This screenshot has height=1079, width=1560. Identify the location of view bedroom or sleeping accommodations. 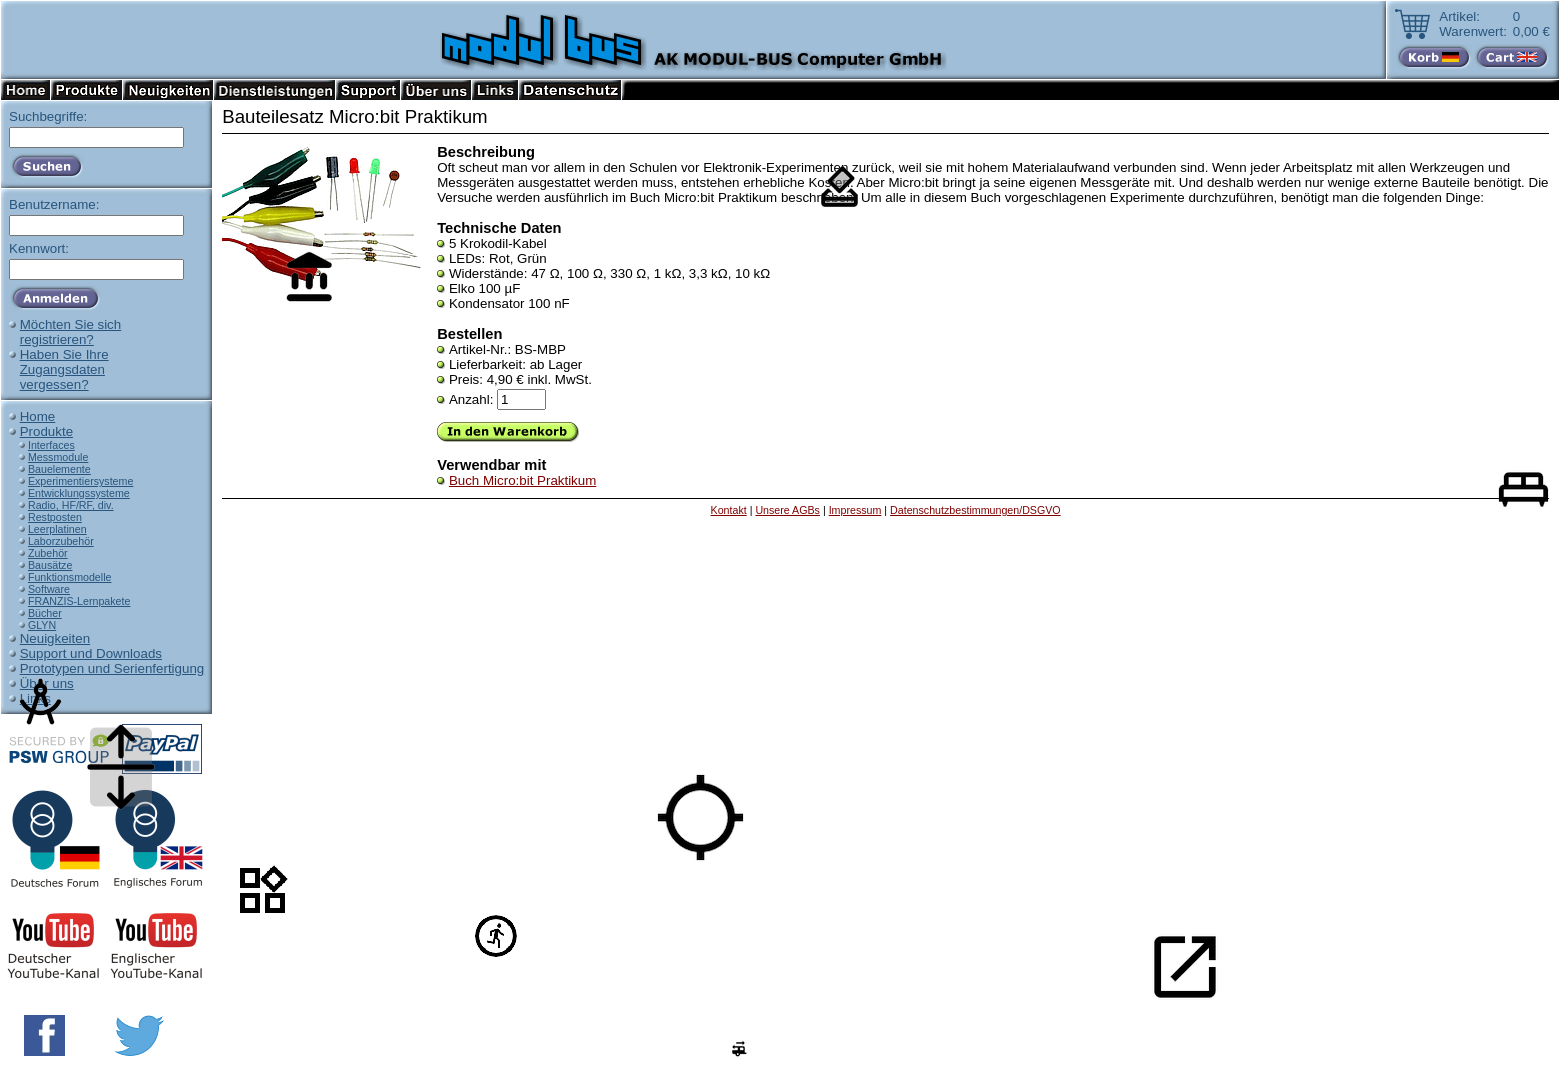
(1523, 489).